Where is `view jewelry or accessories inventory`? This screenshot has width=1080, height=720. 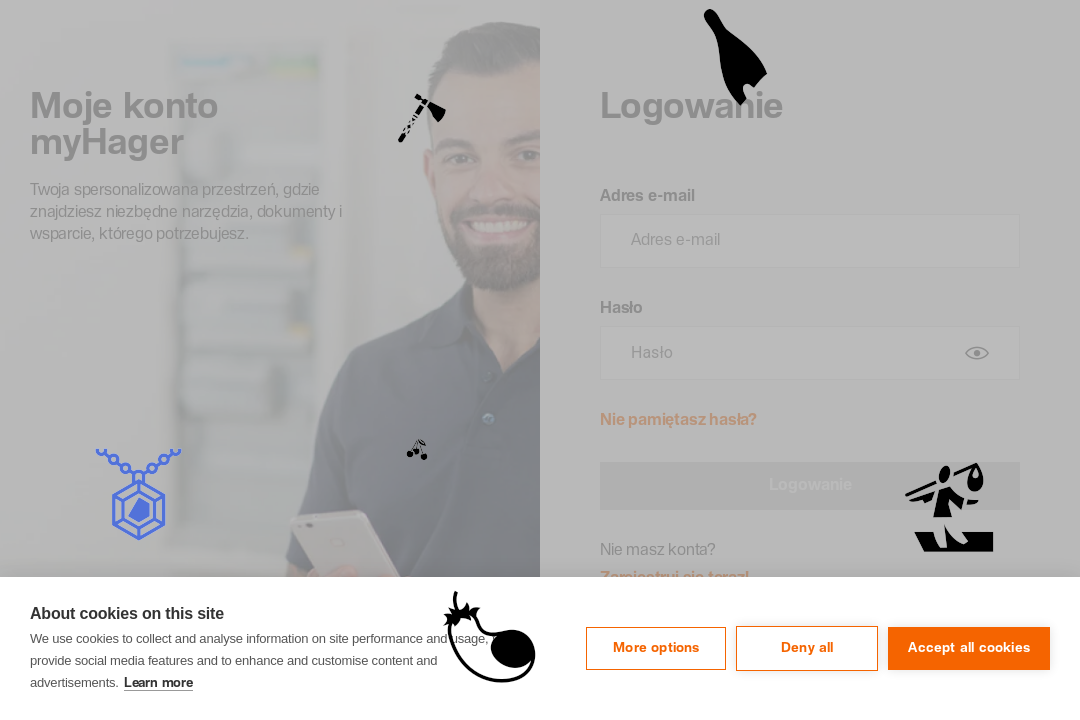
view jewelry or accessories inventory is located at coordinates (139, 494).